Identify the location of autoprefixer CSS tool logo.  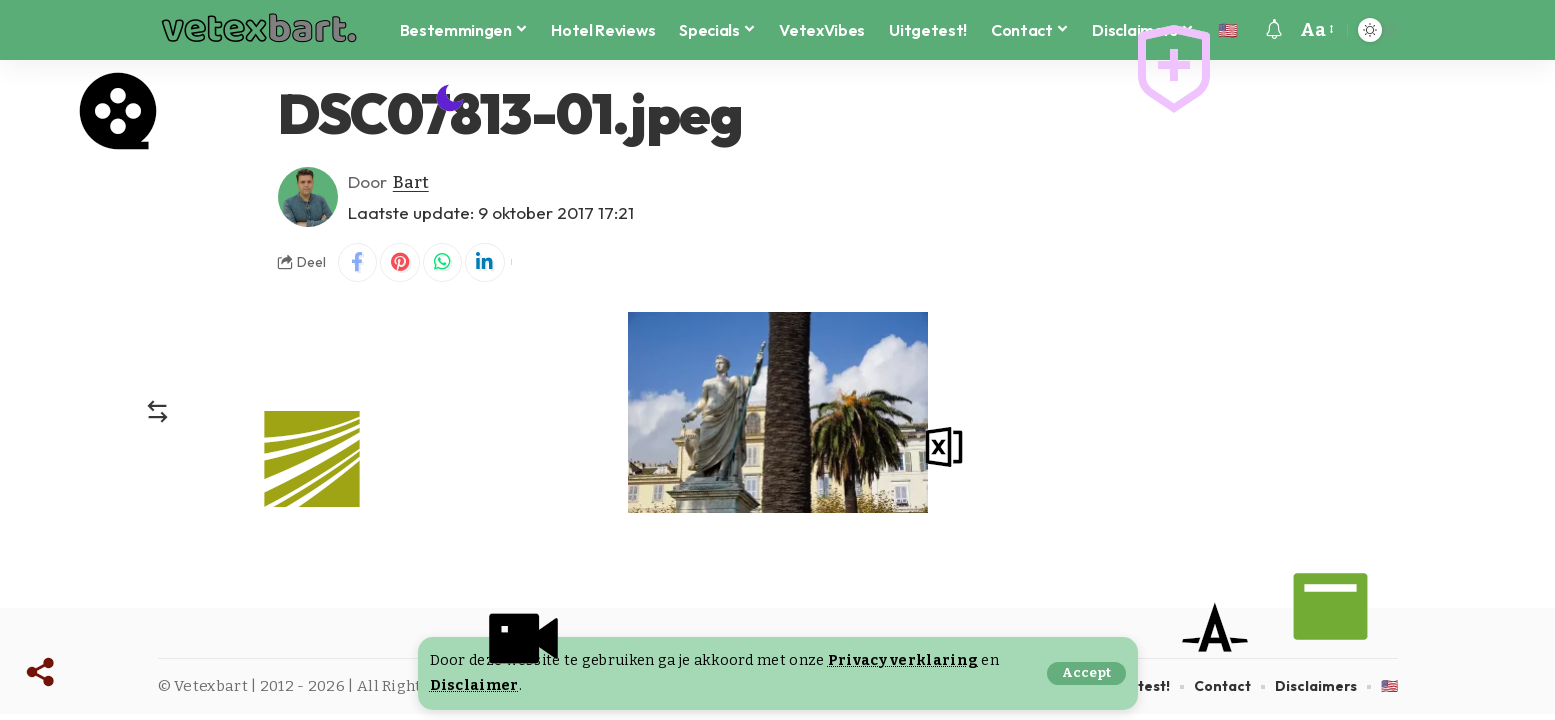
(1215, 627).